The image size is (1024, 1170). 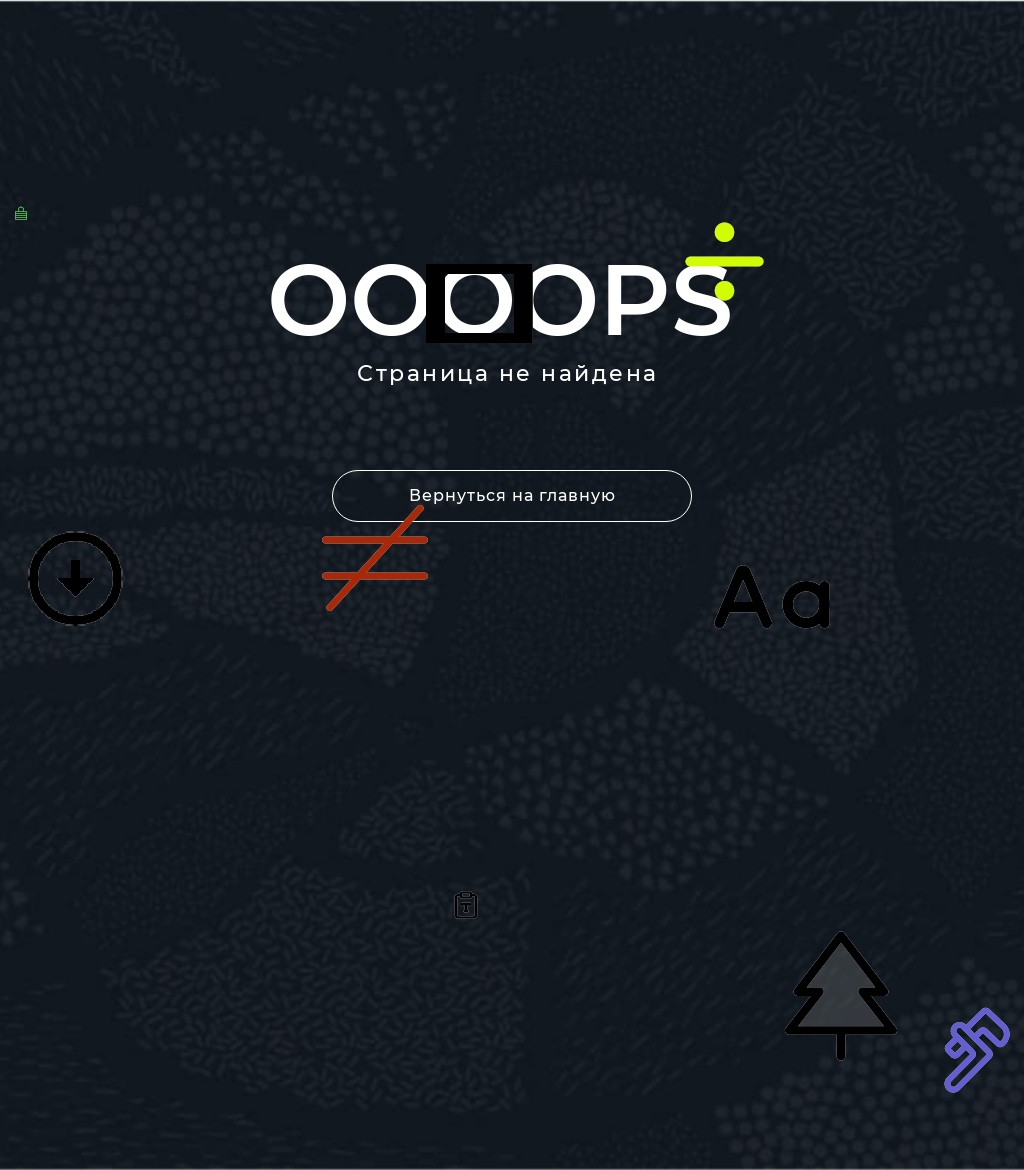 I want to click on switch to tablet view or layout, so click(x=479, y=303).